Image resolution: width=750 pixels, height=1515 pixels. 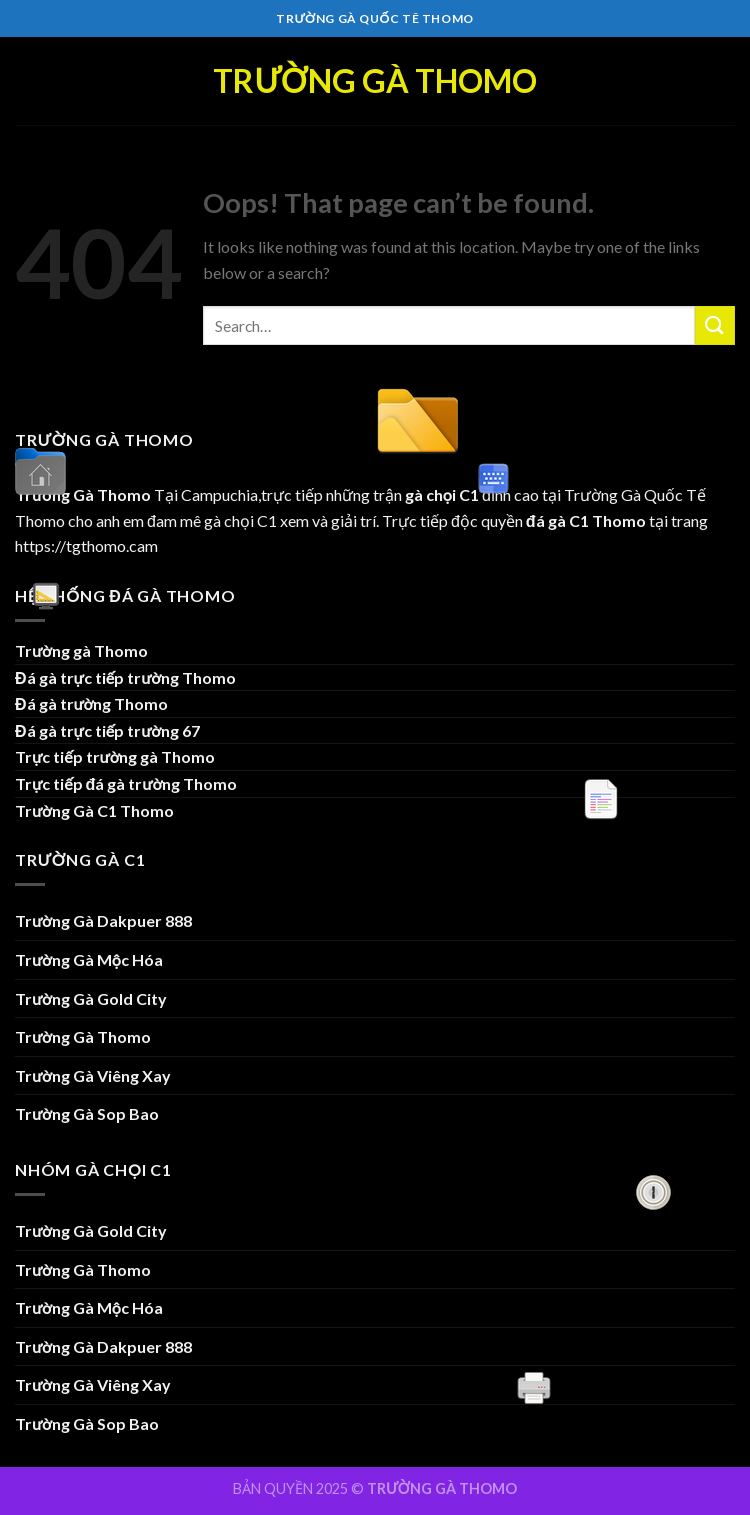 What do you see at coordinates (417, 422) in the screenshot?
I see `open files folder` at bounding box center [417, 422].